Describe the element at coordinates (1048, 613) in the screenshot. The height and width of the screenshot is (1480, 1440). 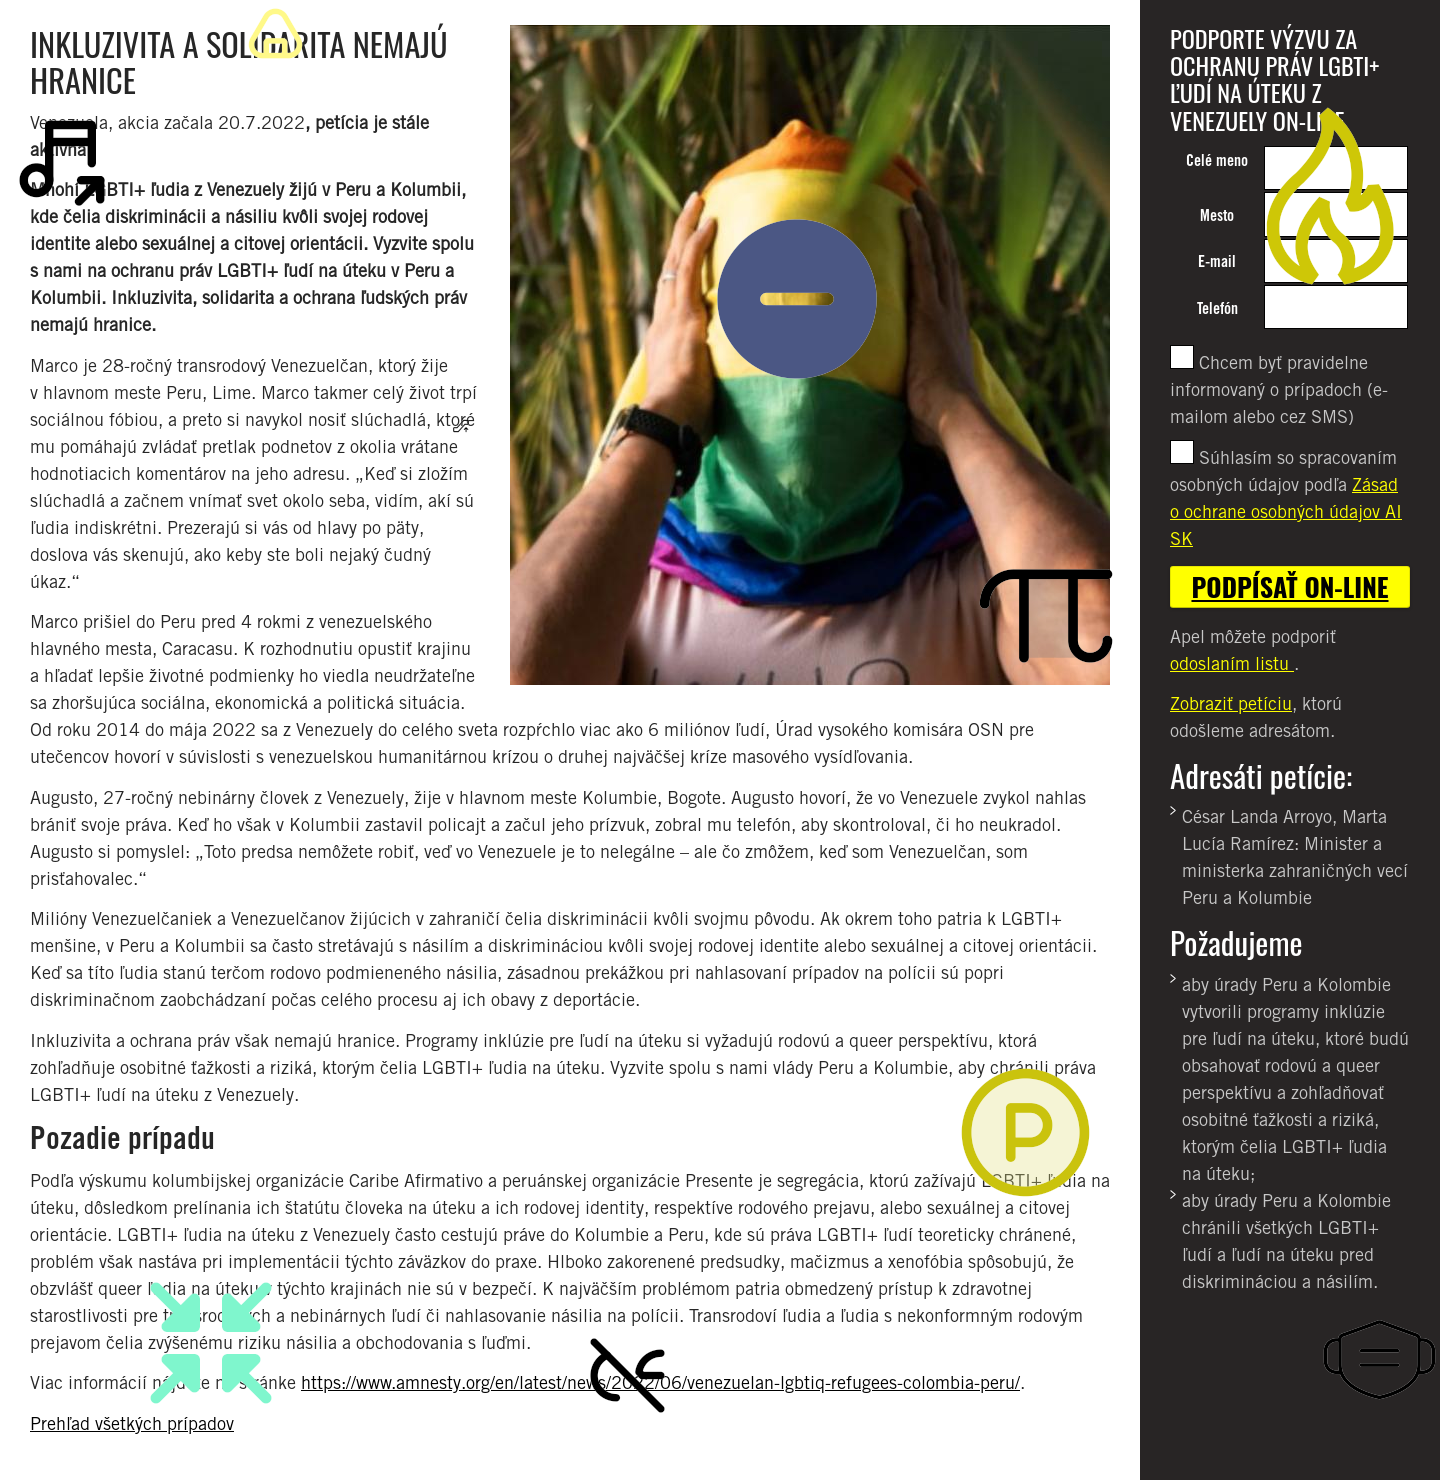
I see `access mathematical or scientific calculator functions` at that location.